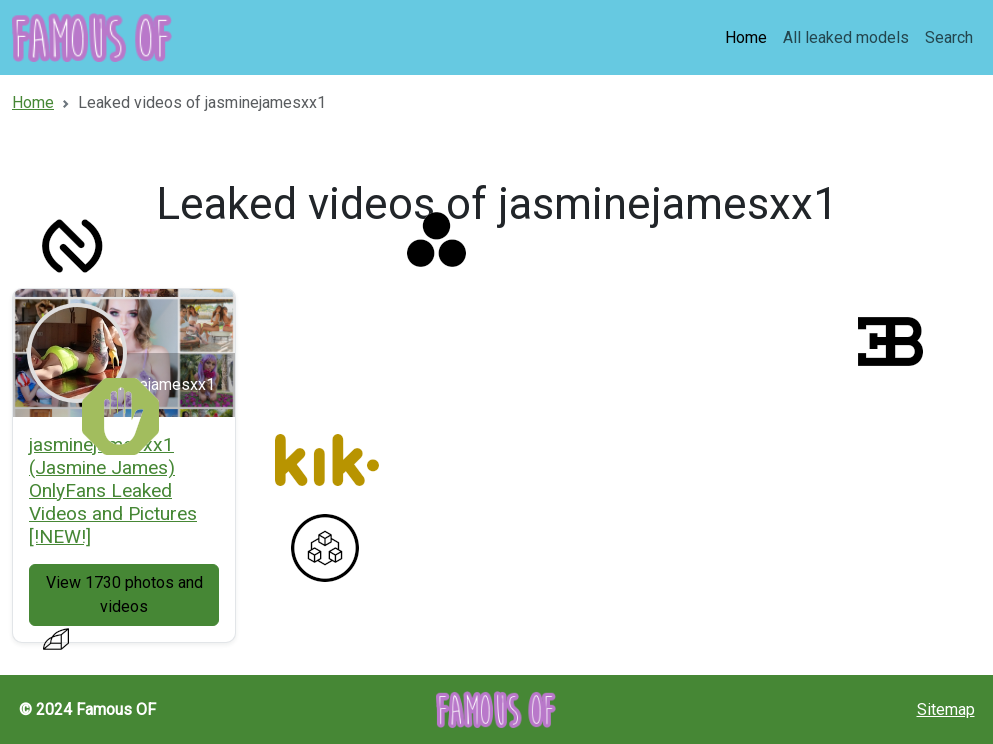 The height and width of the screenshot is (744, 993). I want to click on tRPC framework logo, so click(325, 548).